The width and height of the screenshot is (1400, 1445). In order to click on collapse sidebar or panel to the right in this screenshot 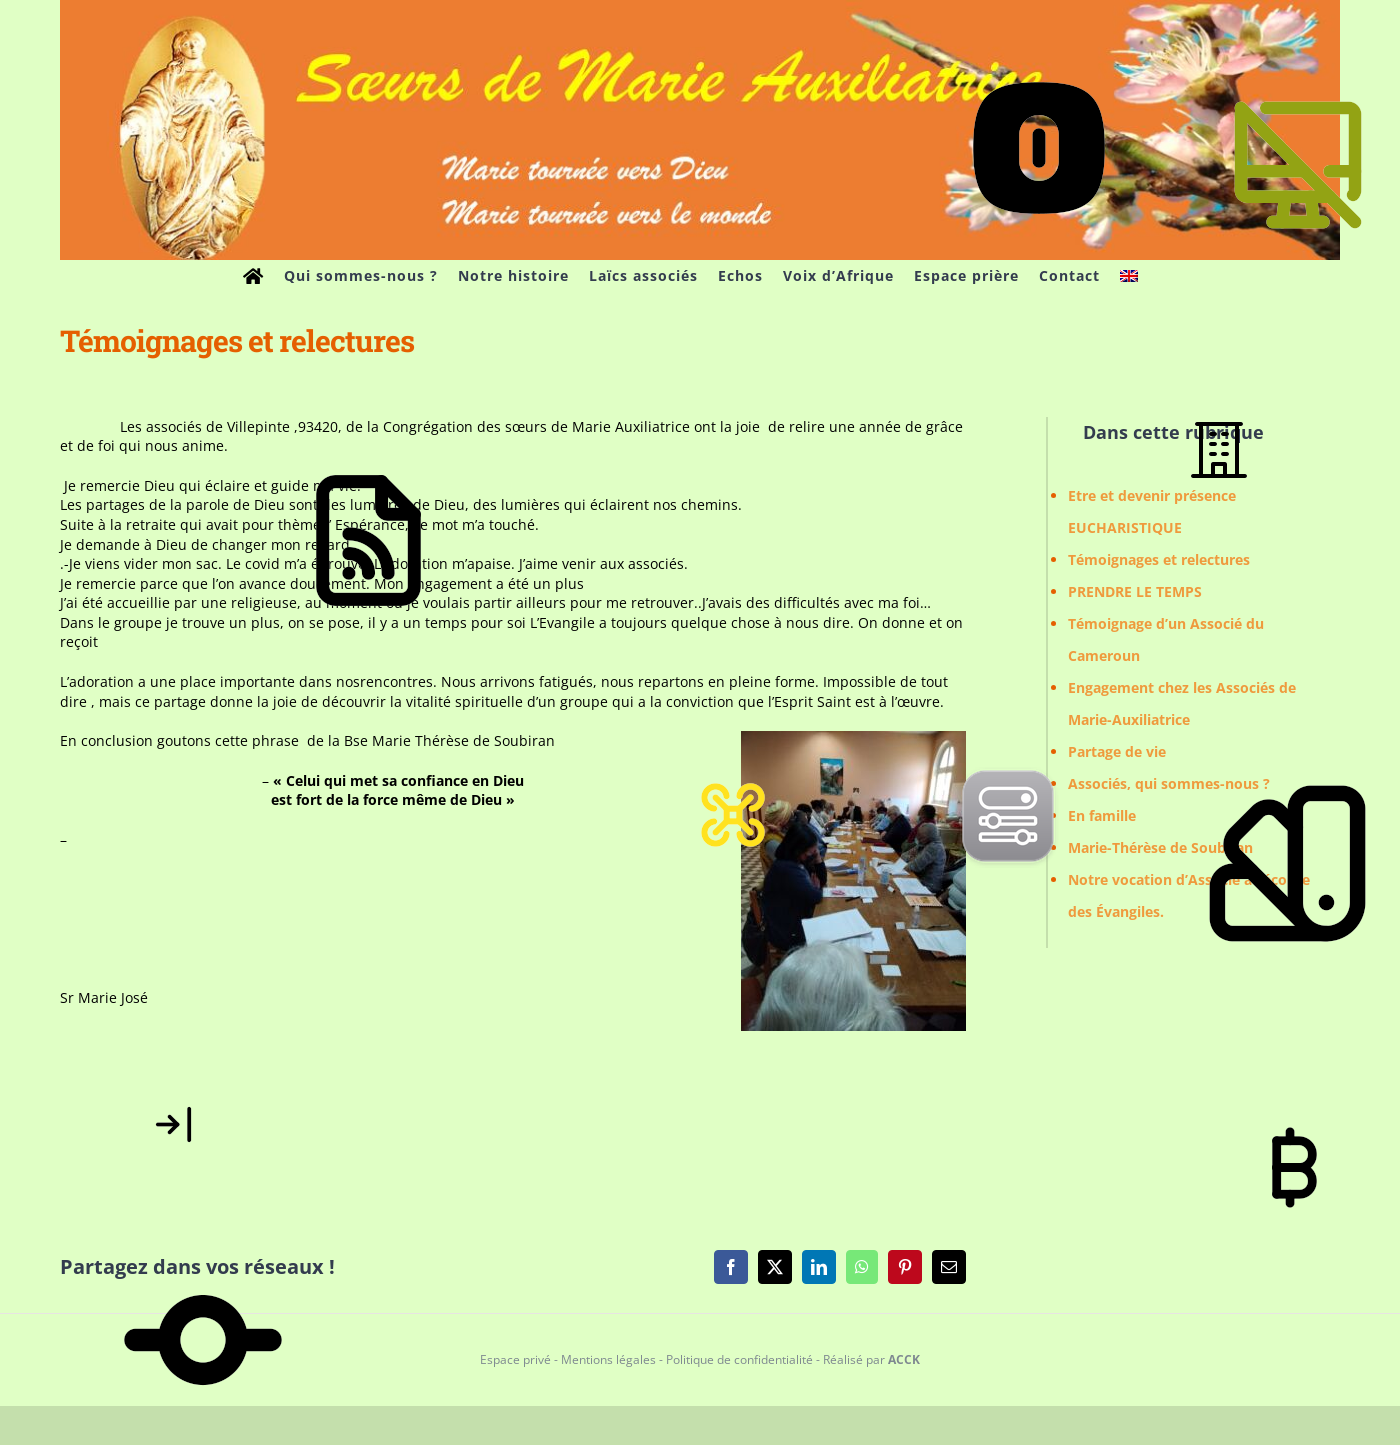, I will do `click(173, 1124)`.